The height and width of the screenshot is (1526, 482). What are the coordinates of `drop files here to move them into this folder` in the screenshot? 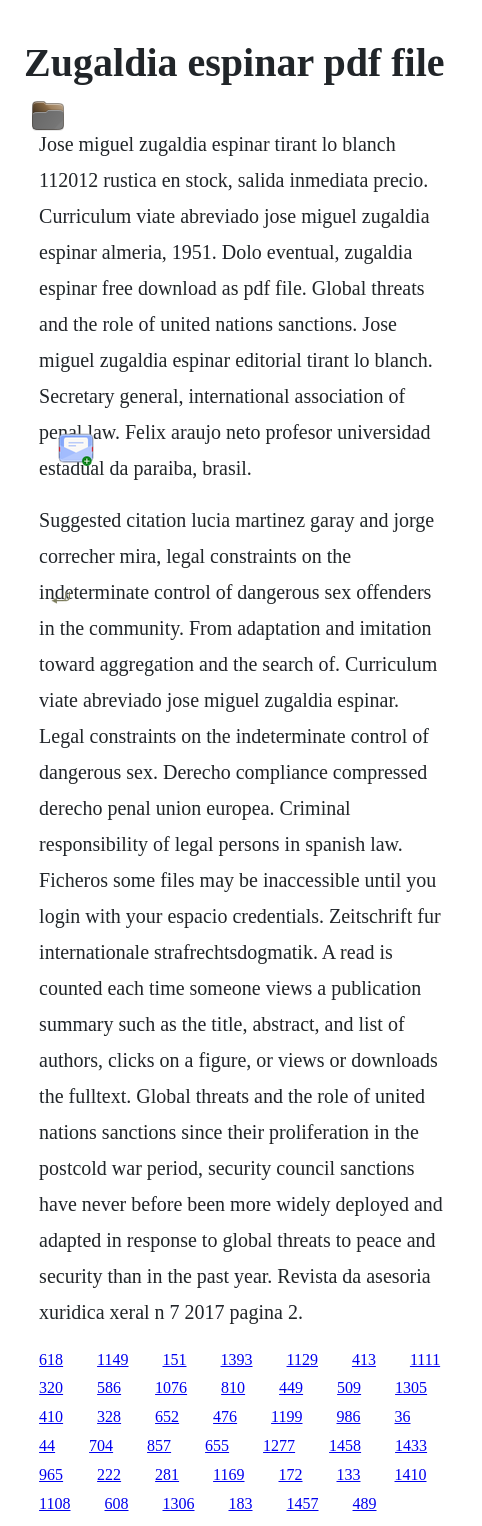 It's located at (48, 115).